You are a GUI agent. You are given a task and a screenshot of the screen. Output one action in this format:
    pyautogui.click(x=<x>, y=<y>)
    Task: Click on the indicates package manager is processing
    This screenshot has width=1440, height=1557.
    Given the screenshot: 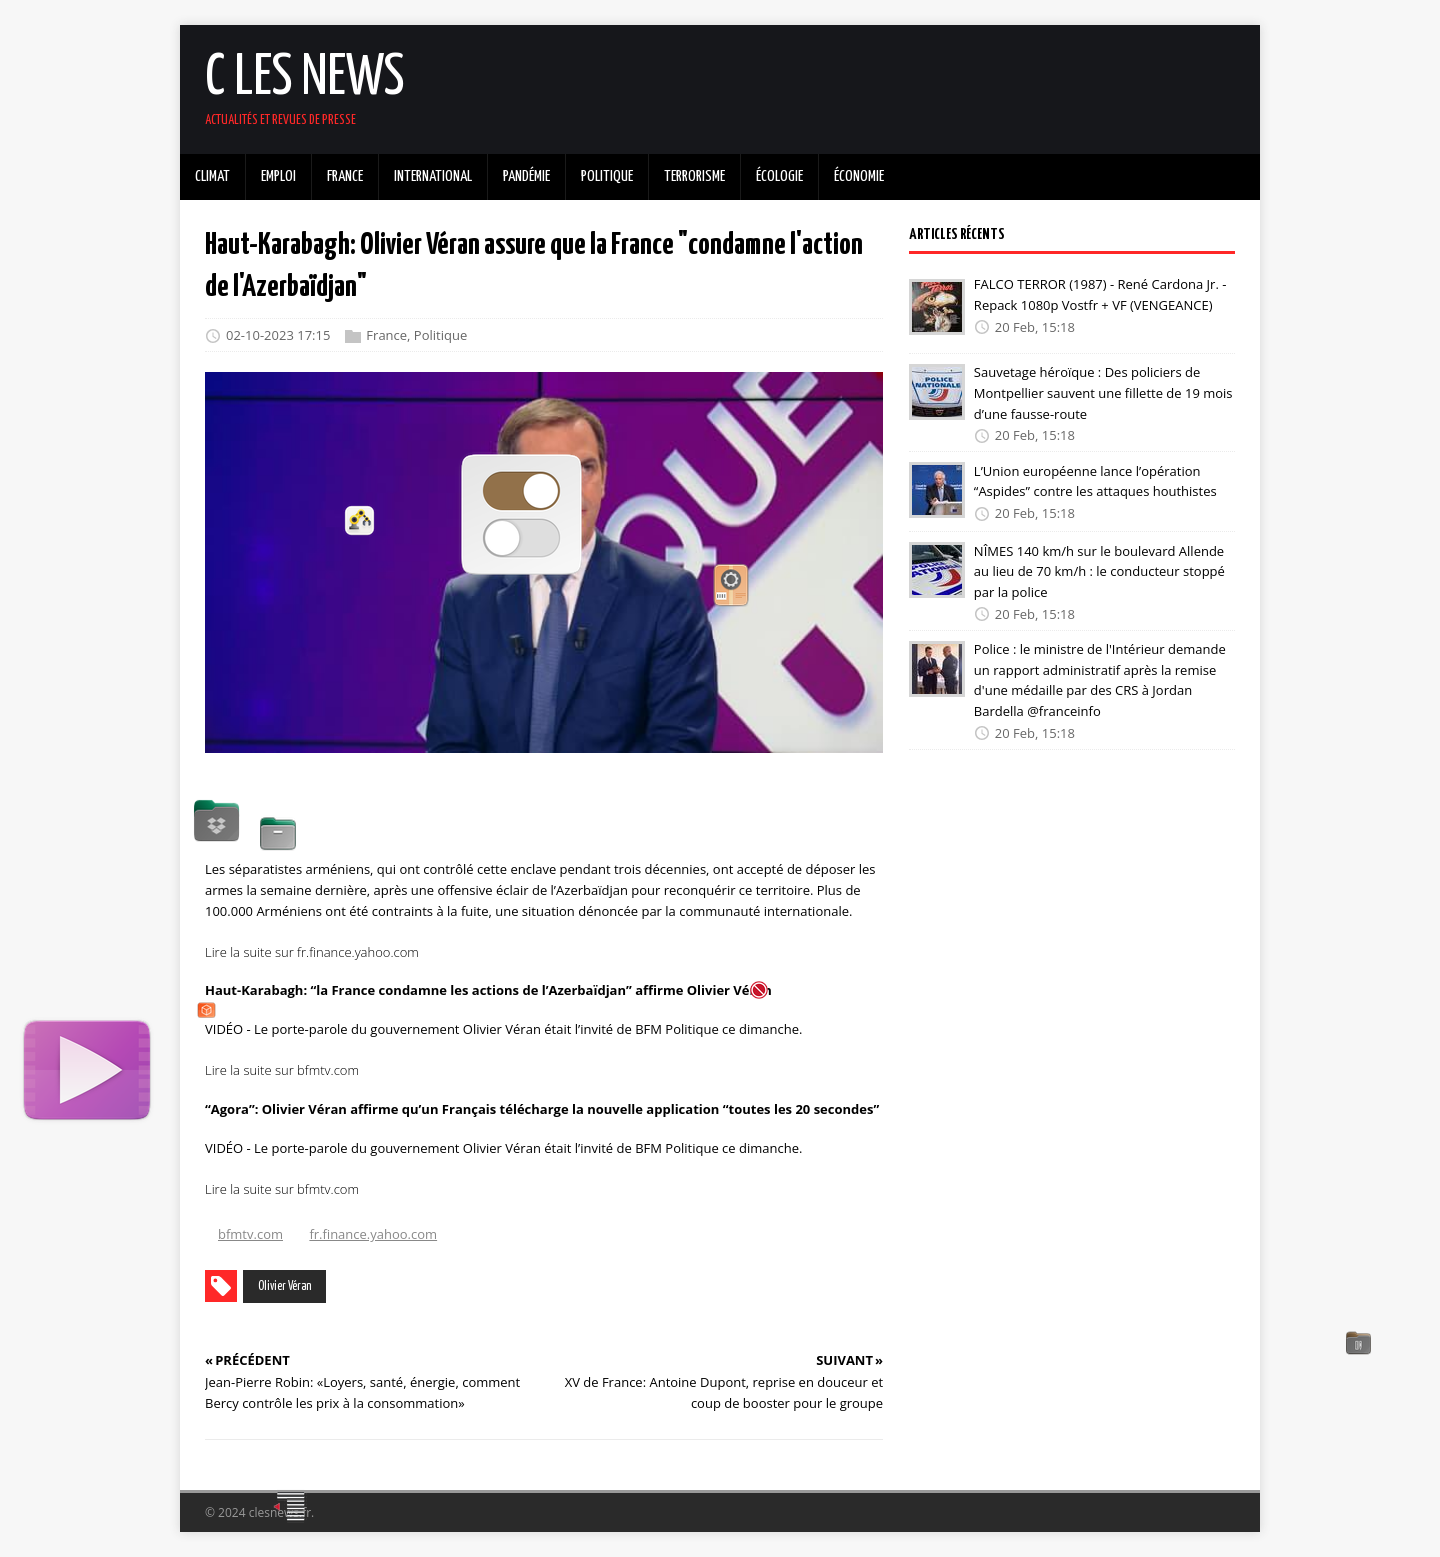 What is the action you would take?
    pyautogui.click(x=731, y=585)
    